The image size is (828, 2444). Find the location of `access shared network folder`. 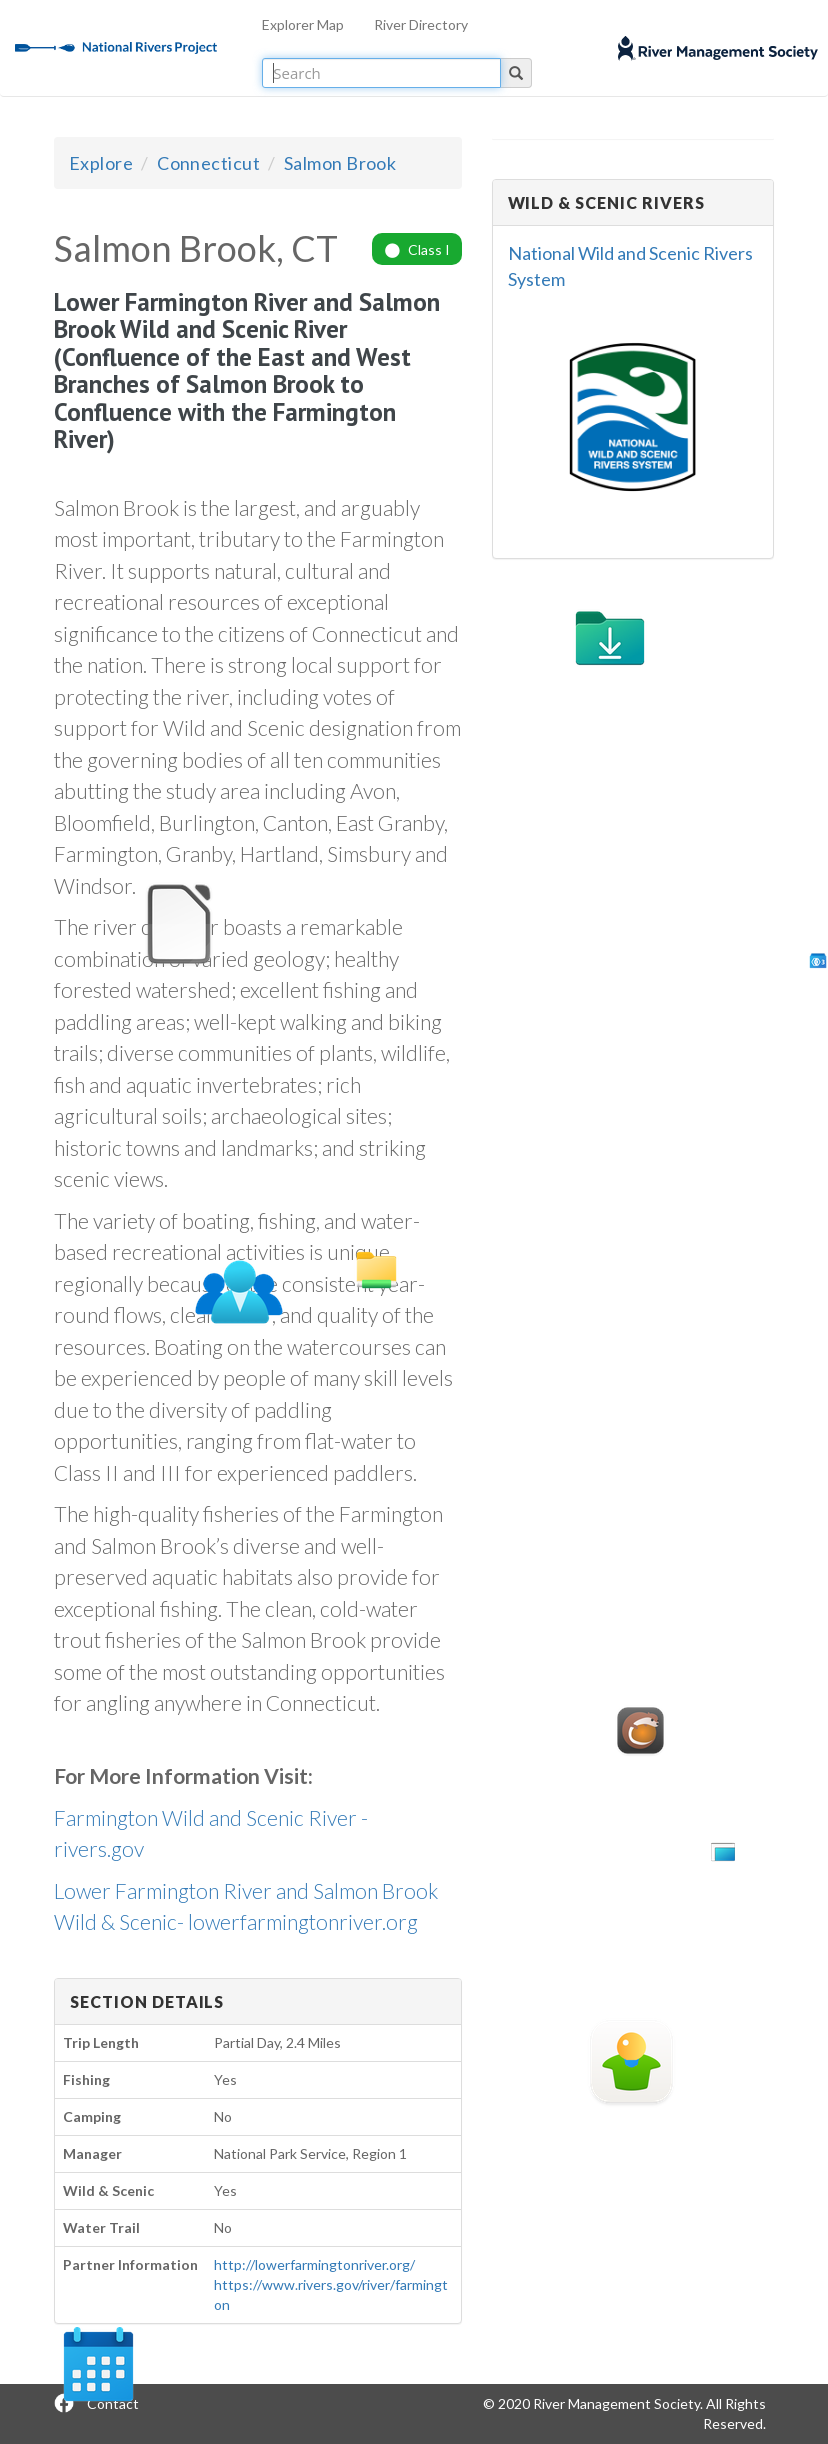

access shared network folder is located at coordinates (376, 1268).